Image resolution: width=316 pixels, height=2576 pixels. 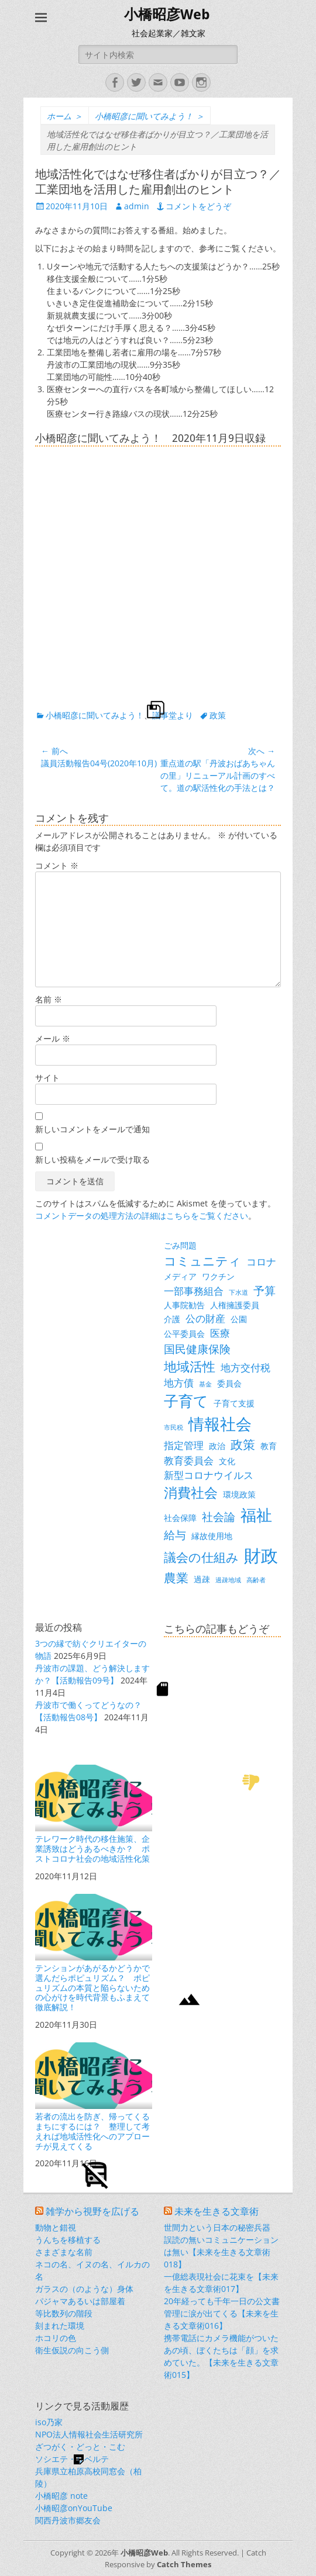 I want to click on access SD card storage, so click(x=162, y=1689).